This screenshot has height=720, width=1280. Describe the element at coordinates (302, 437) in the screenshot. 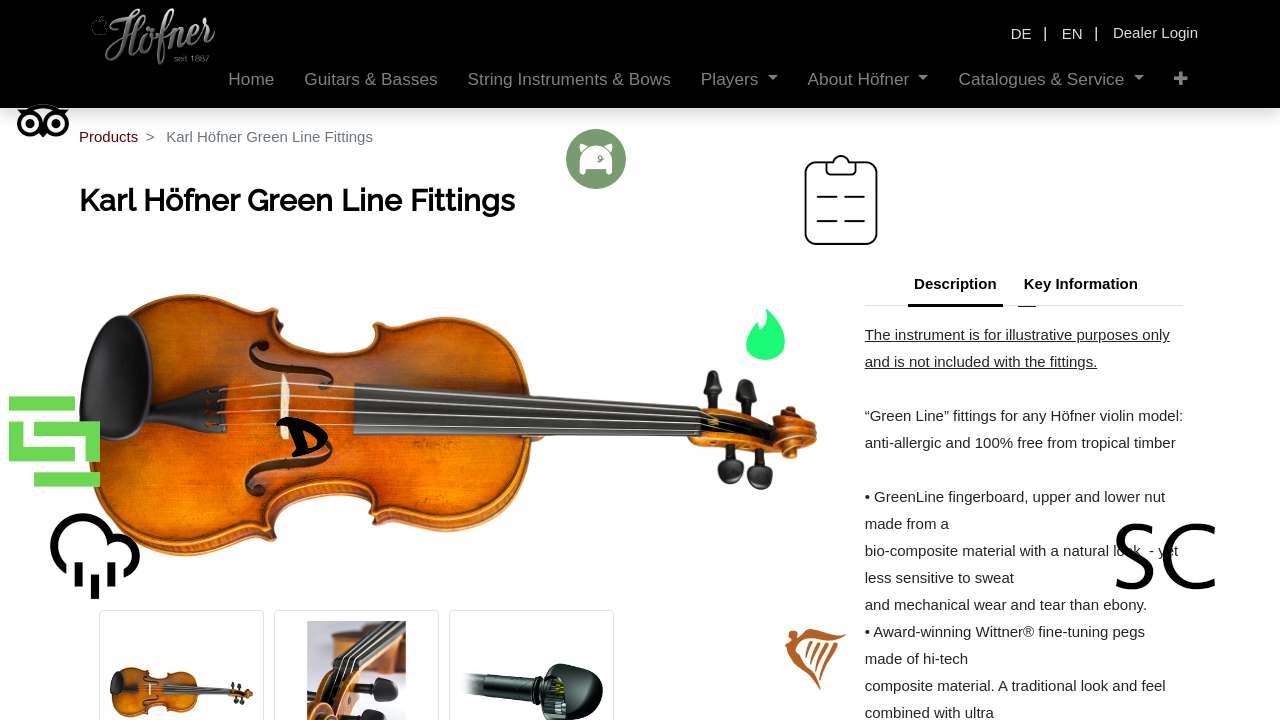

I see `open disroot platform services` at that location.